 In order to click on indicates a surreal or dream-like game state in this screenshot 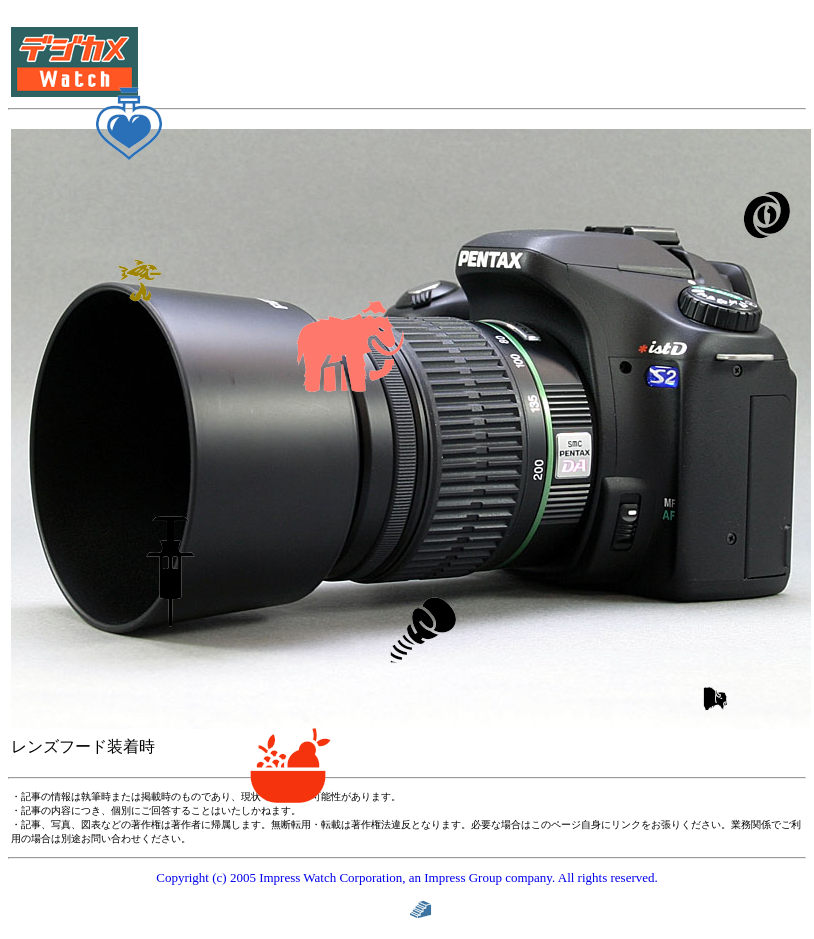, I will do `click(767, 215)`.